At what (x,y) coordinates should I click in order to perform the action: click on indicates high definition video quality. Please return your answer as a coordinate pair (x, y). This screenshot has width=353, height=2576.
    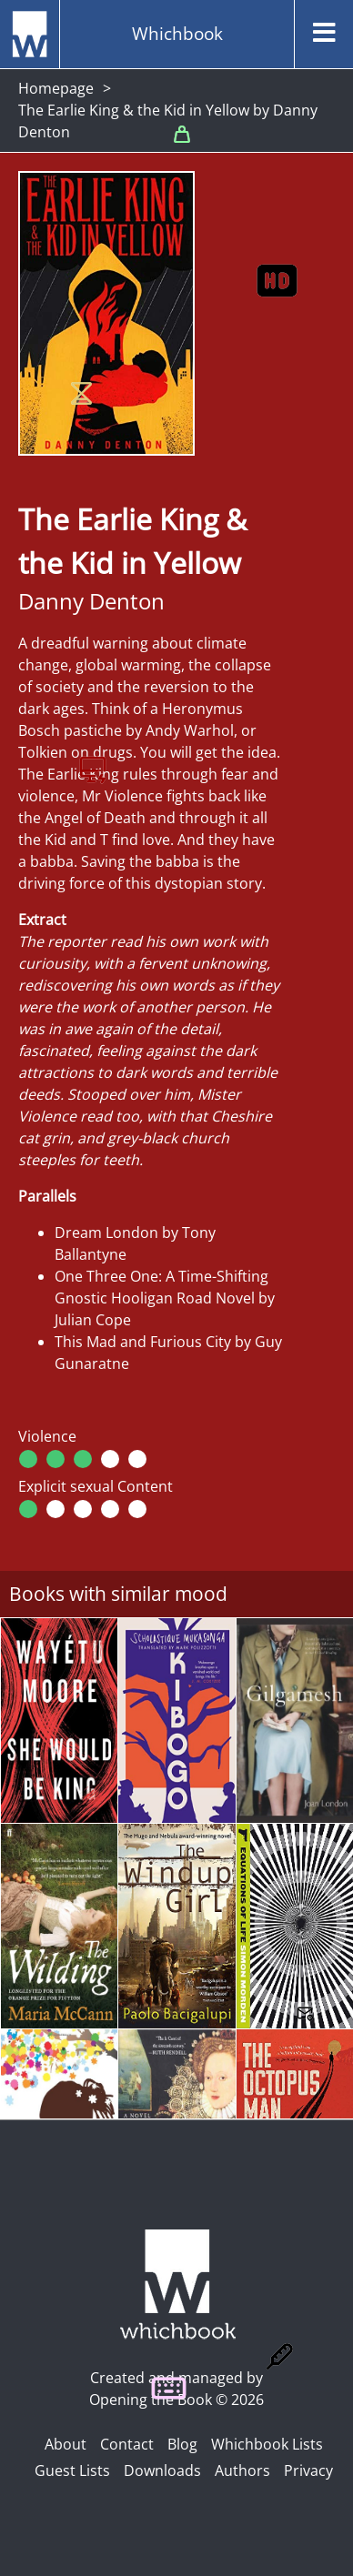
    Looking at the image, I should click on (277, 280).